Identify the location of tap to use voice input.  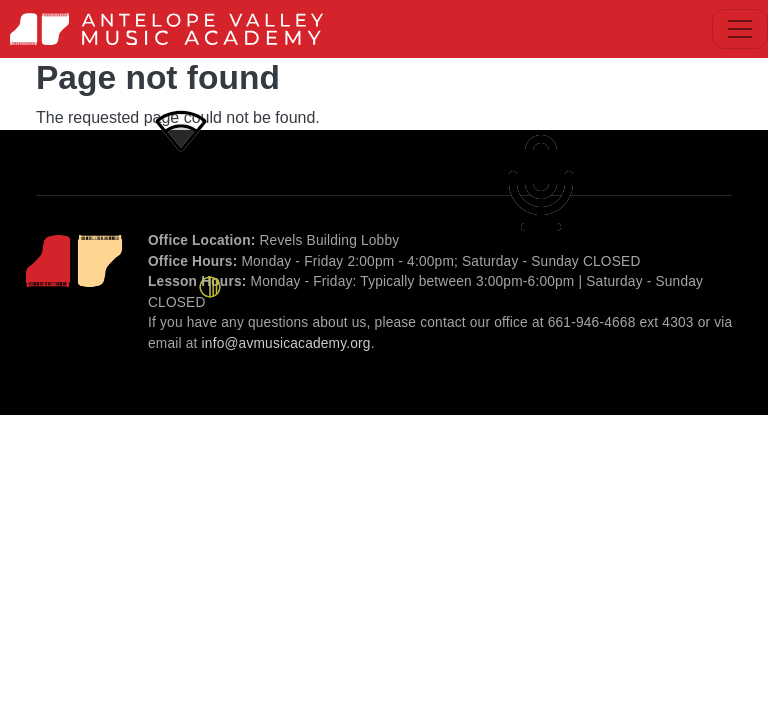
(541, 183).